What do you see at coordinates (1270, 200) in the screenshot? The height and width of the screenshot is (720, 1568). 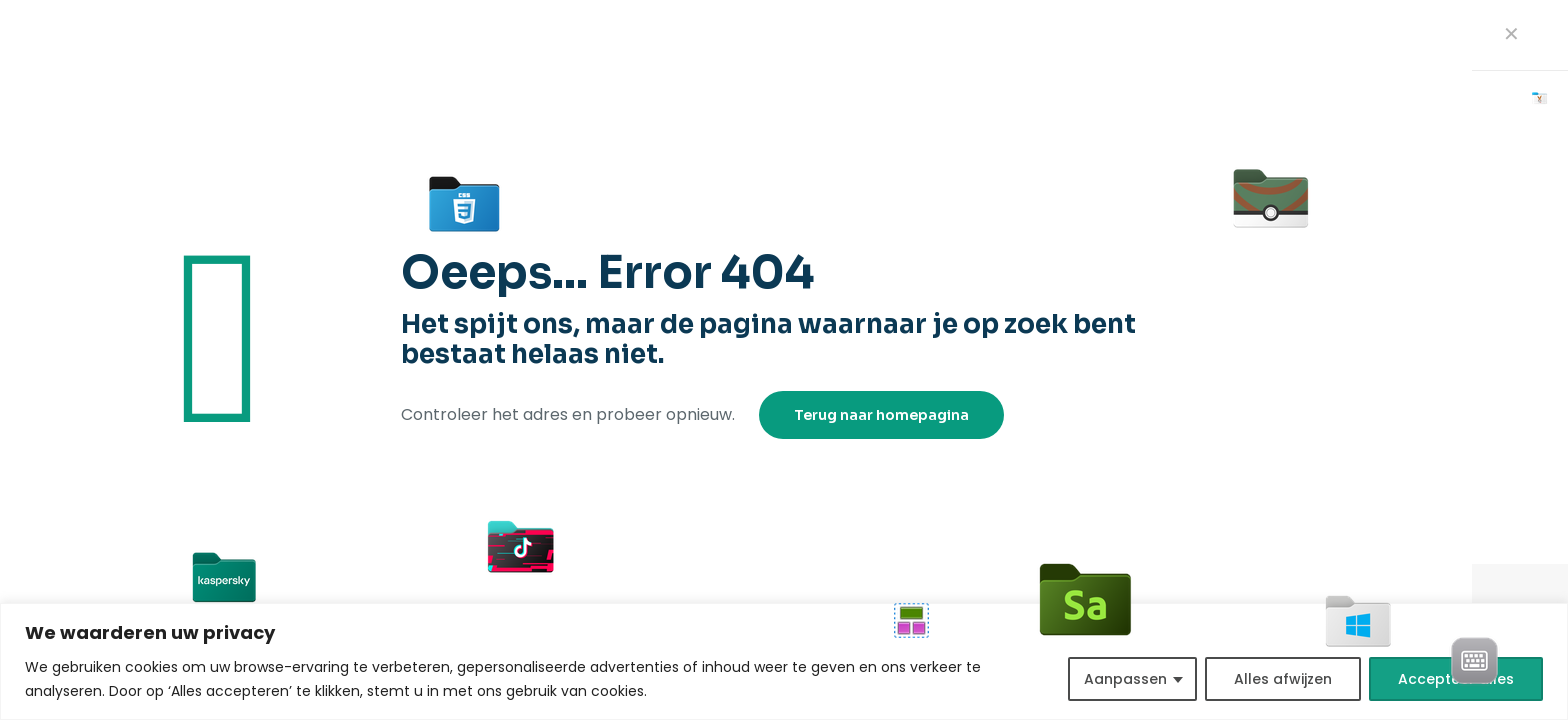 I see `folder for pokémon nest ball related content` at bounding box center [1270, 200].